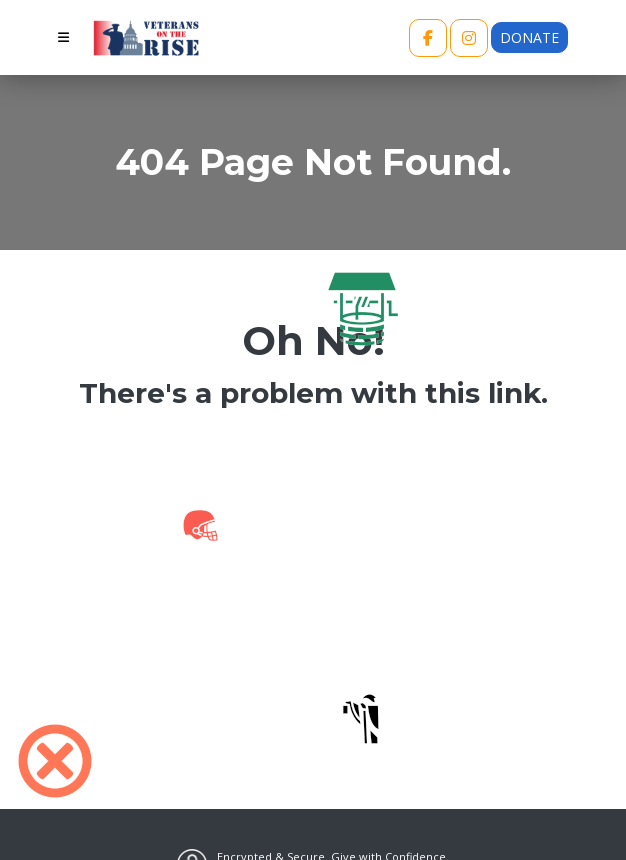  I want to click on the hermit tarot card icon, so click(363, 719).